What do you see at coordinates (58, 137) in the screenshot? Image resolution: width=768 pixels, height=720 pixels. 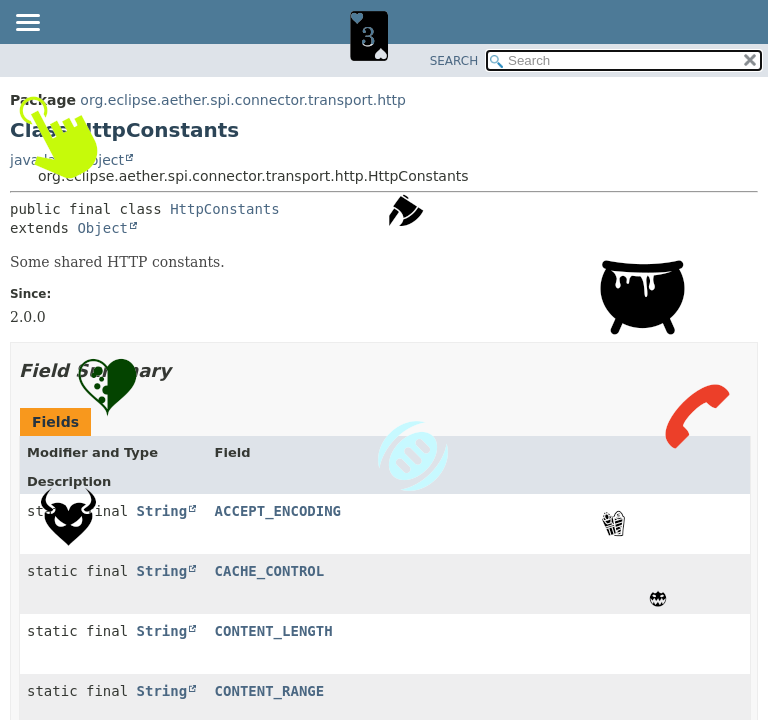 I see `tap or click to interact` at bounding box center [58, 137].